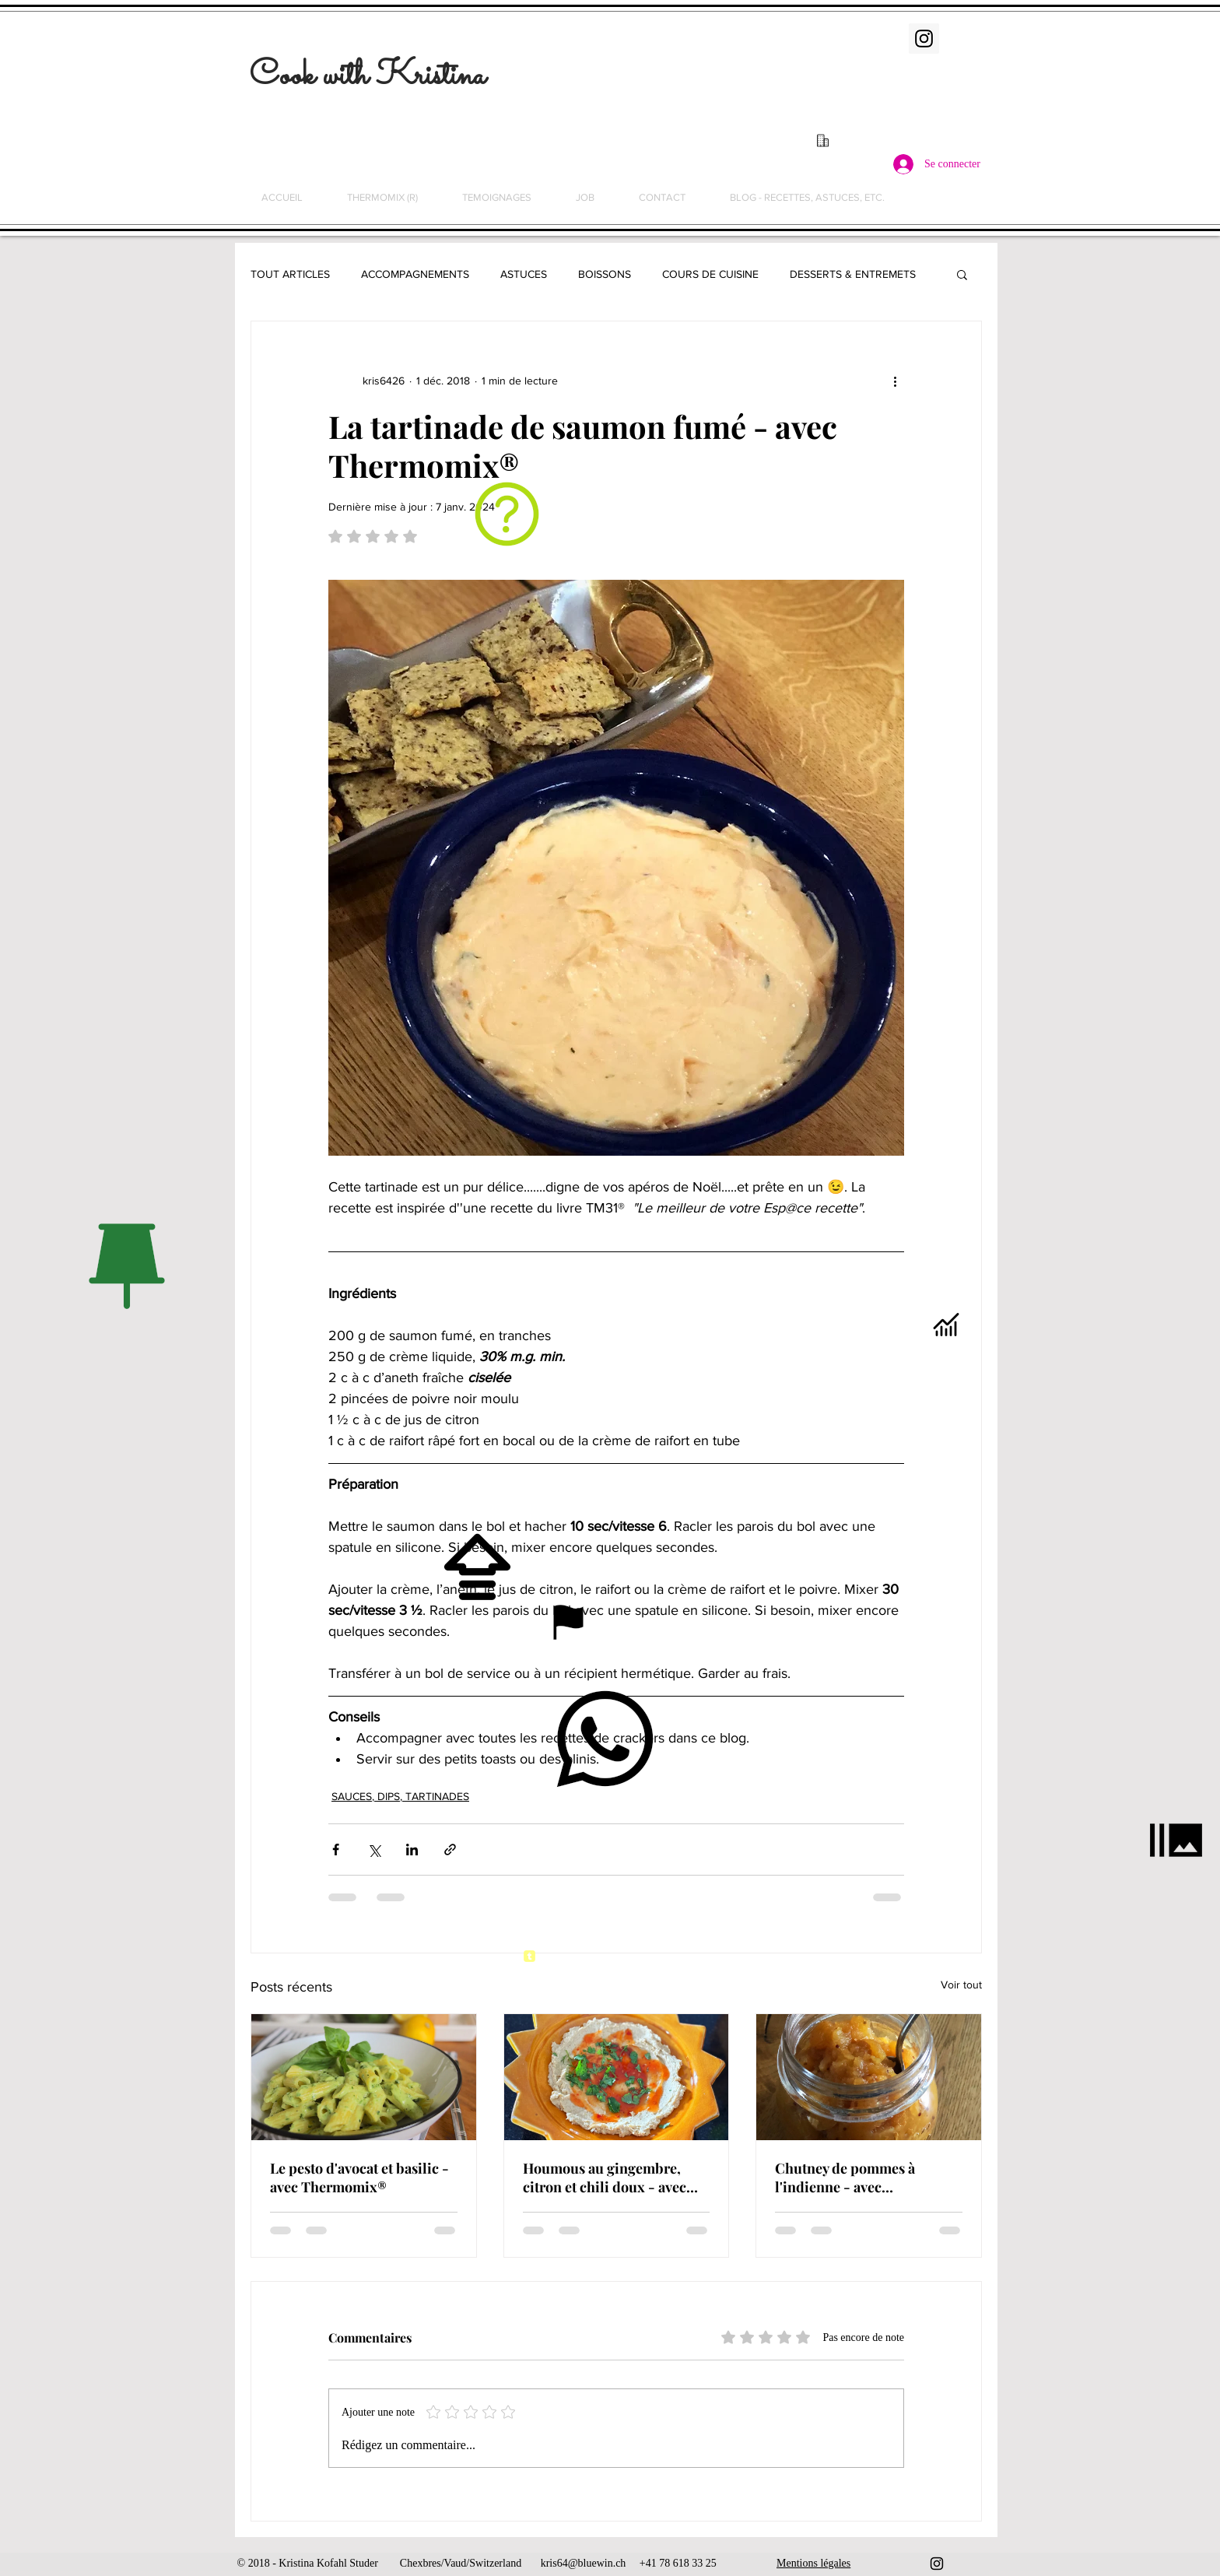 This screenshot has width=1220, height=2576. Describe the element at coordinates (1176, 1840) in the screenshot. I see `enable burst mode for rapid photo capture` at that location.